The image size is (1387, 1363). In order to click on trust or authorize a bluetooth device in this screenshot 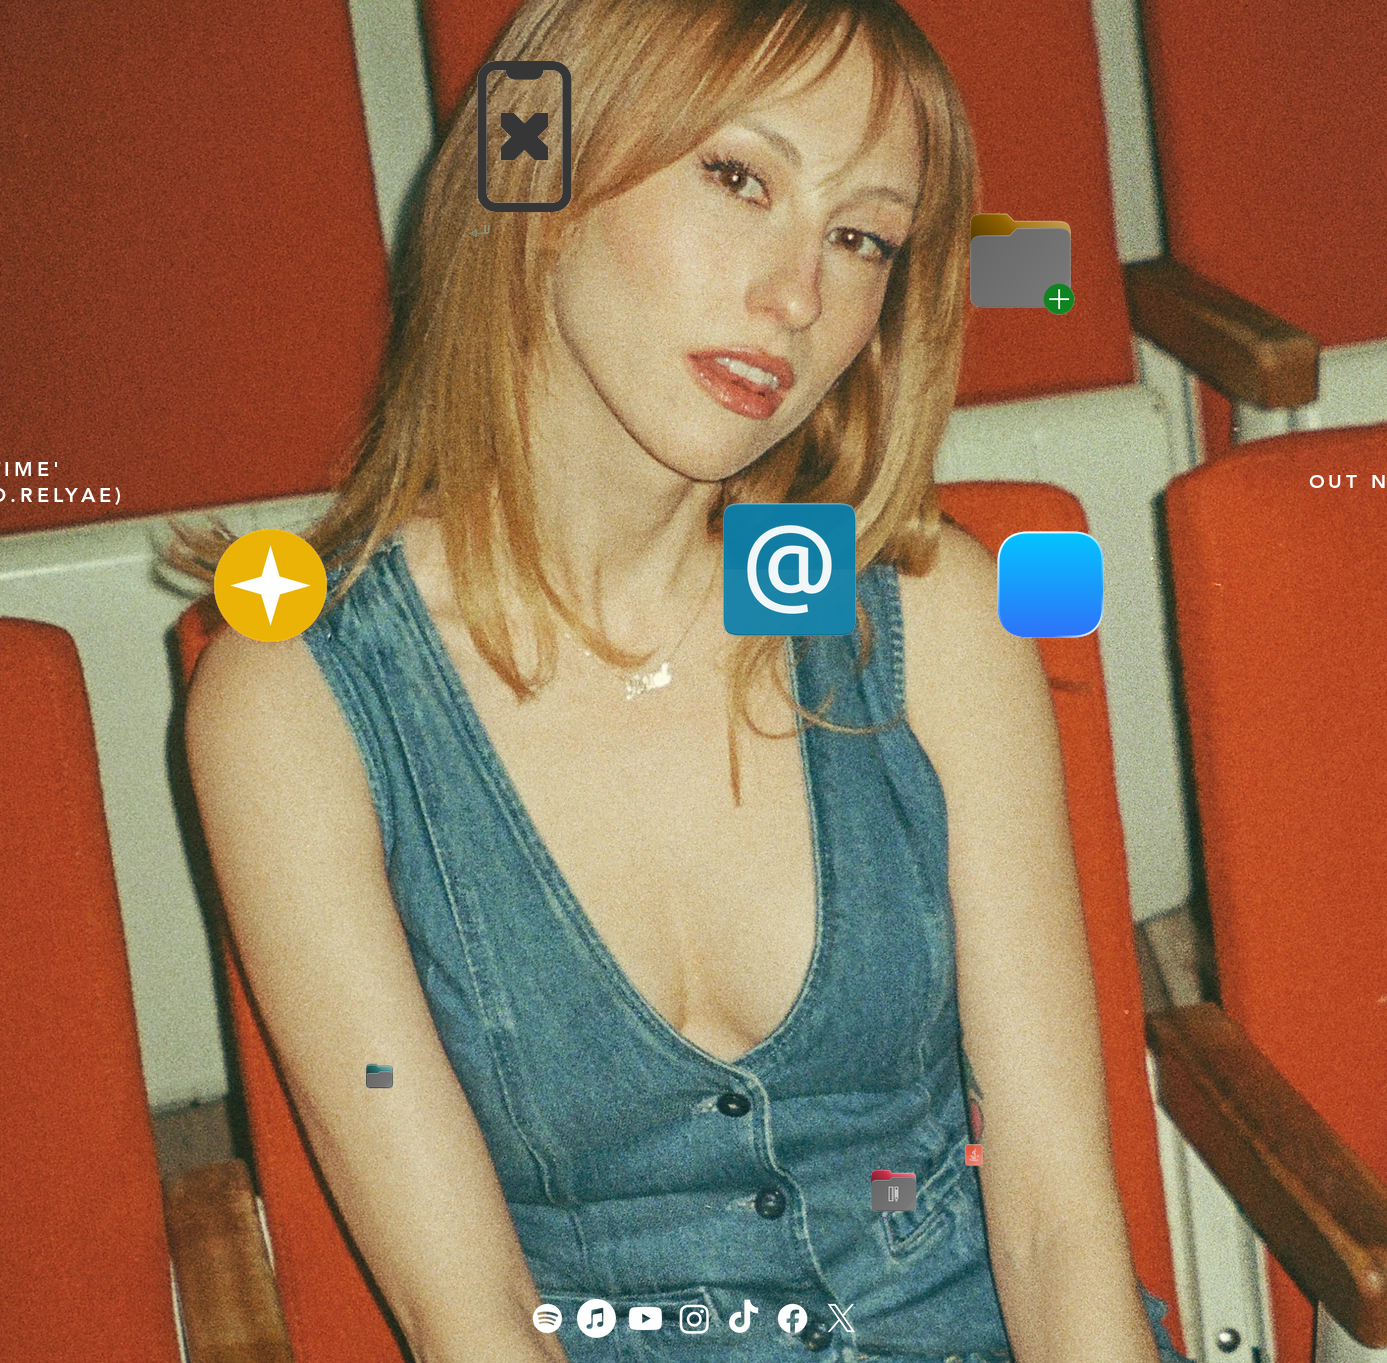, I will do `click(270, 585)`.